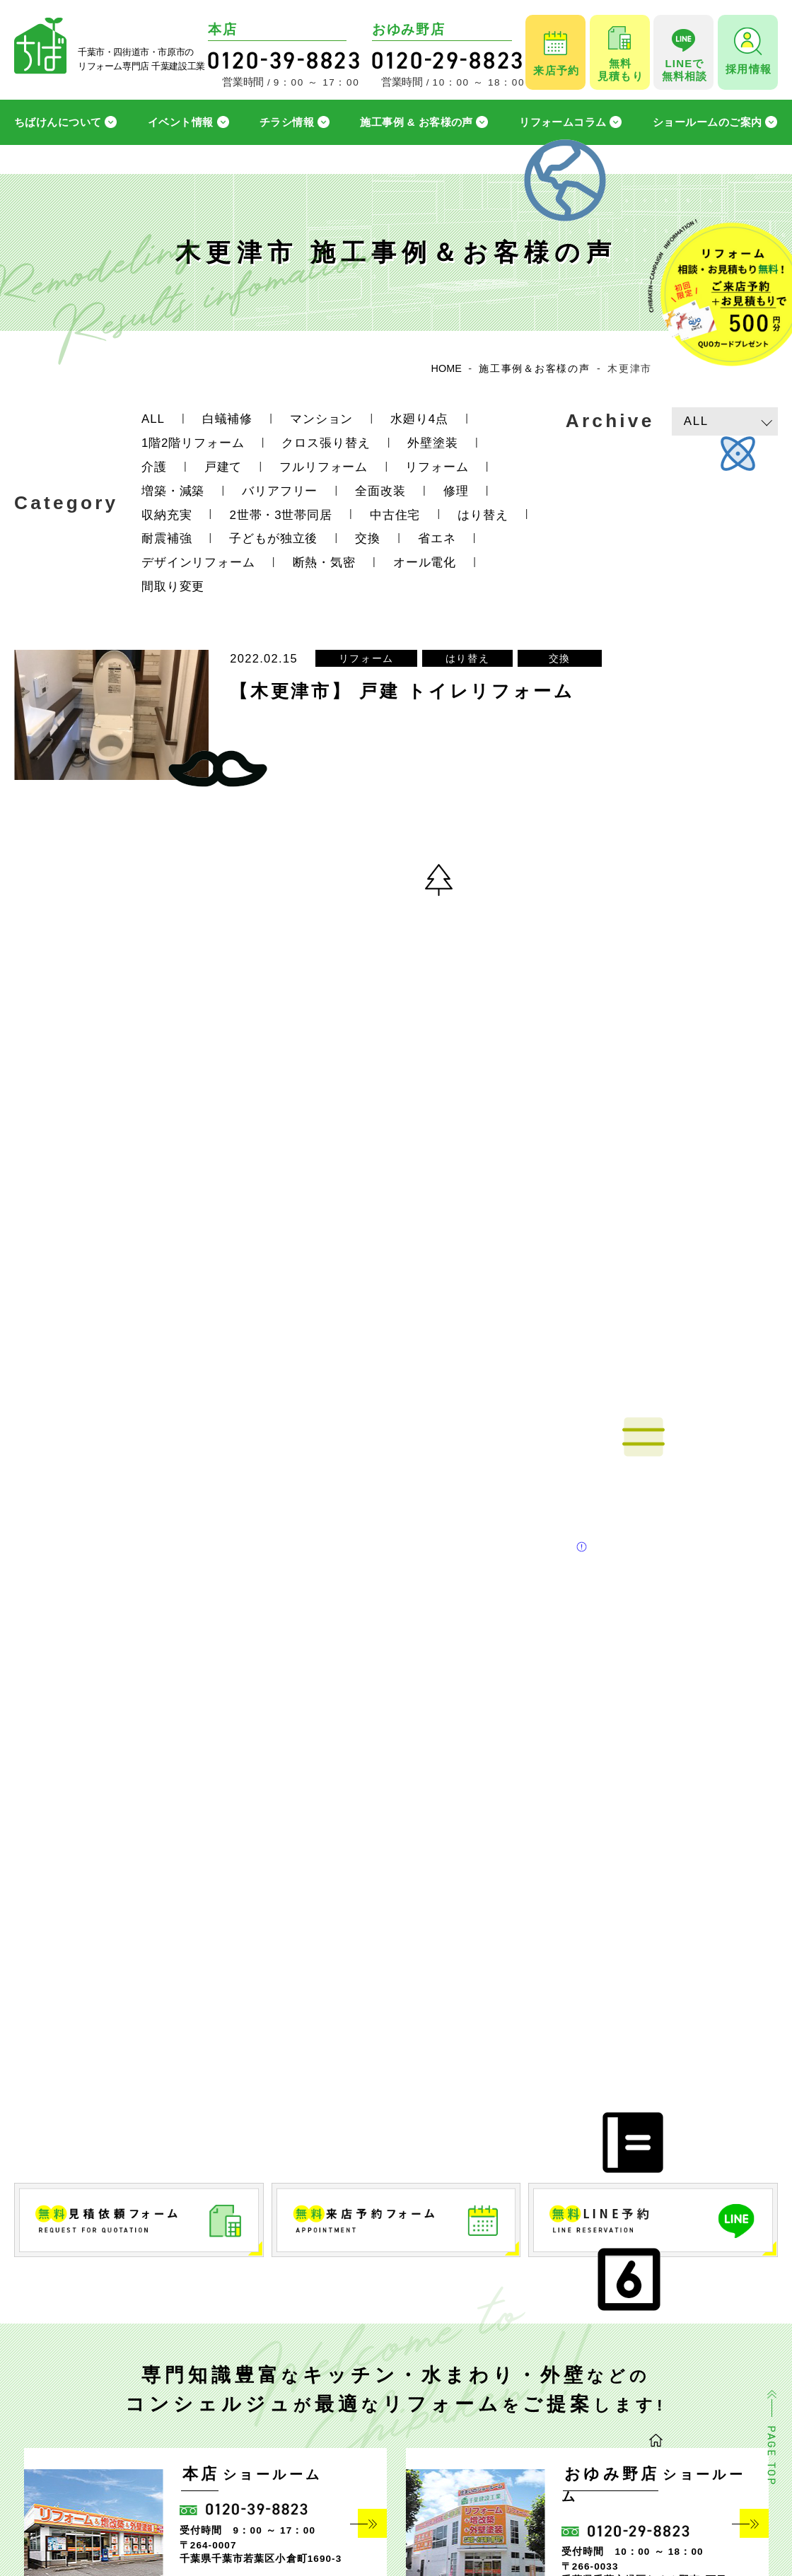 This screenshot has height=2576, width=792. Describe the element at coordinates (565, 180) in the screenshot. I see `switch to western hemisphere region` at that location.